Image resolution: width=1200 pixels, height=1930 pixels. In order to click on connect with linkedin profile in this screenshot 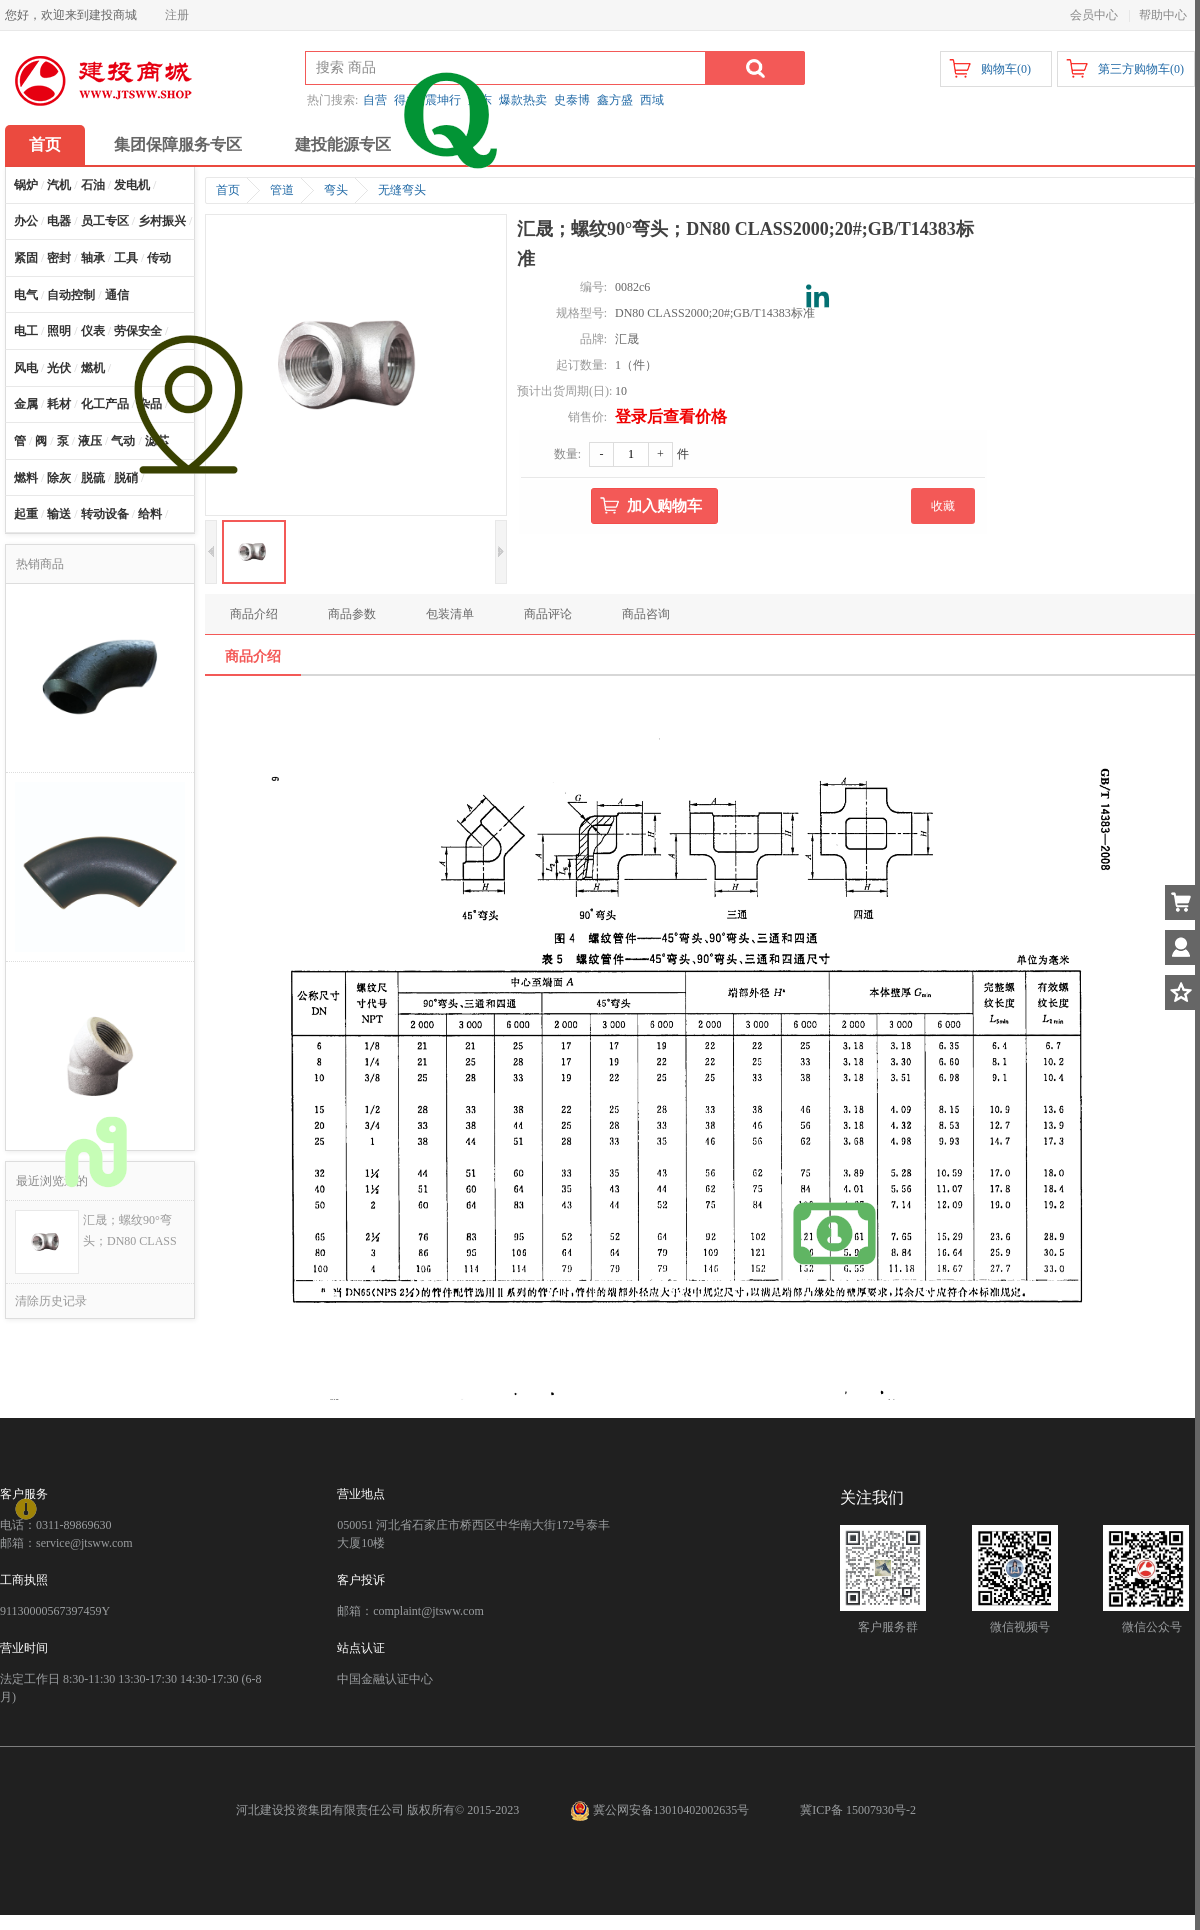, I will do `click(817, 297)`.